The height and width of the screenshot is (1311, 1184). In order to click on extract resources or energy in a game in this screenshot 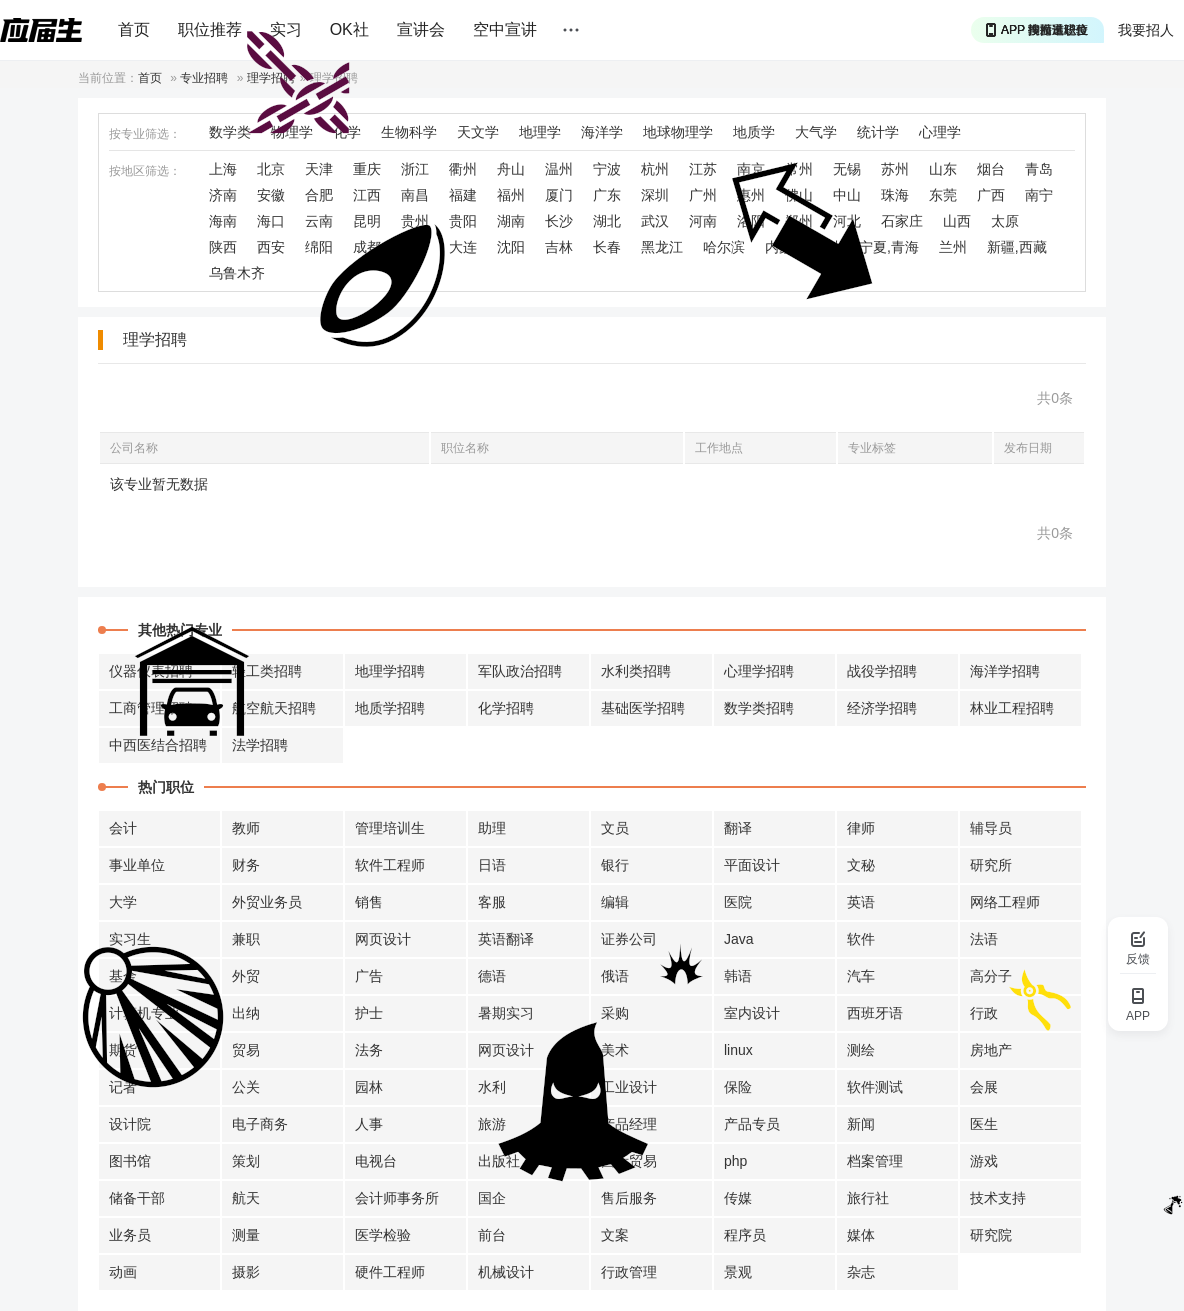, I will do `click(153, 1017)`.